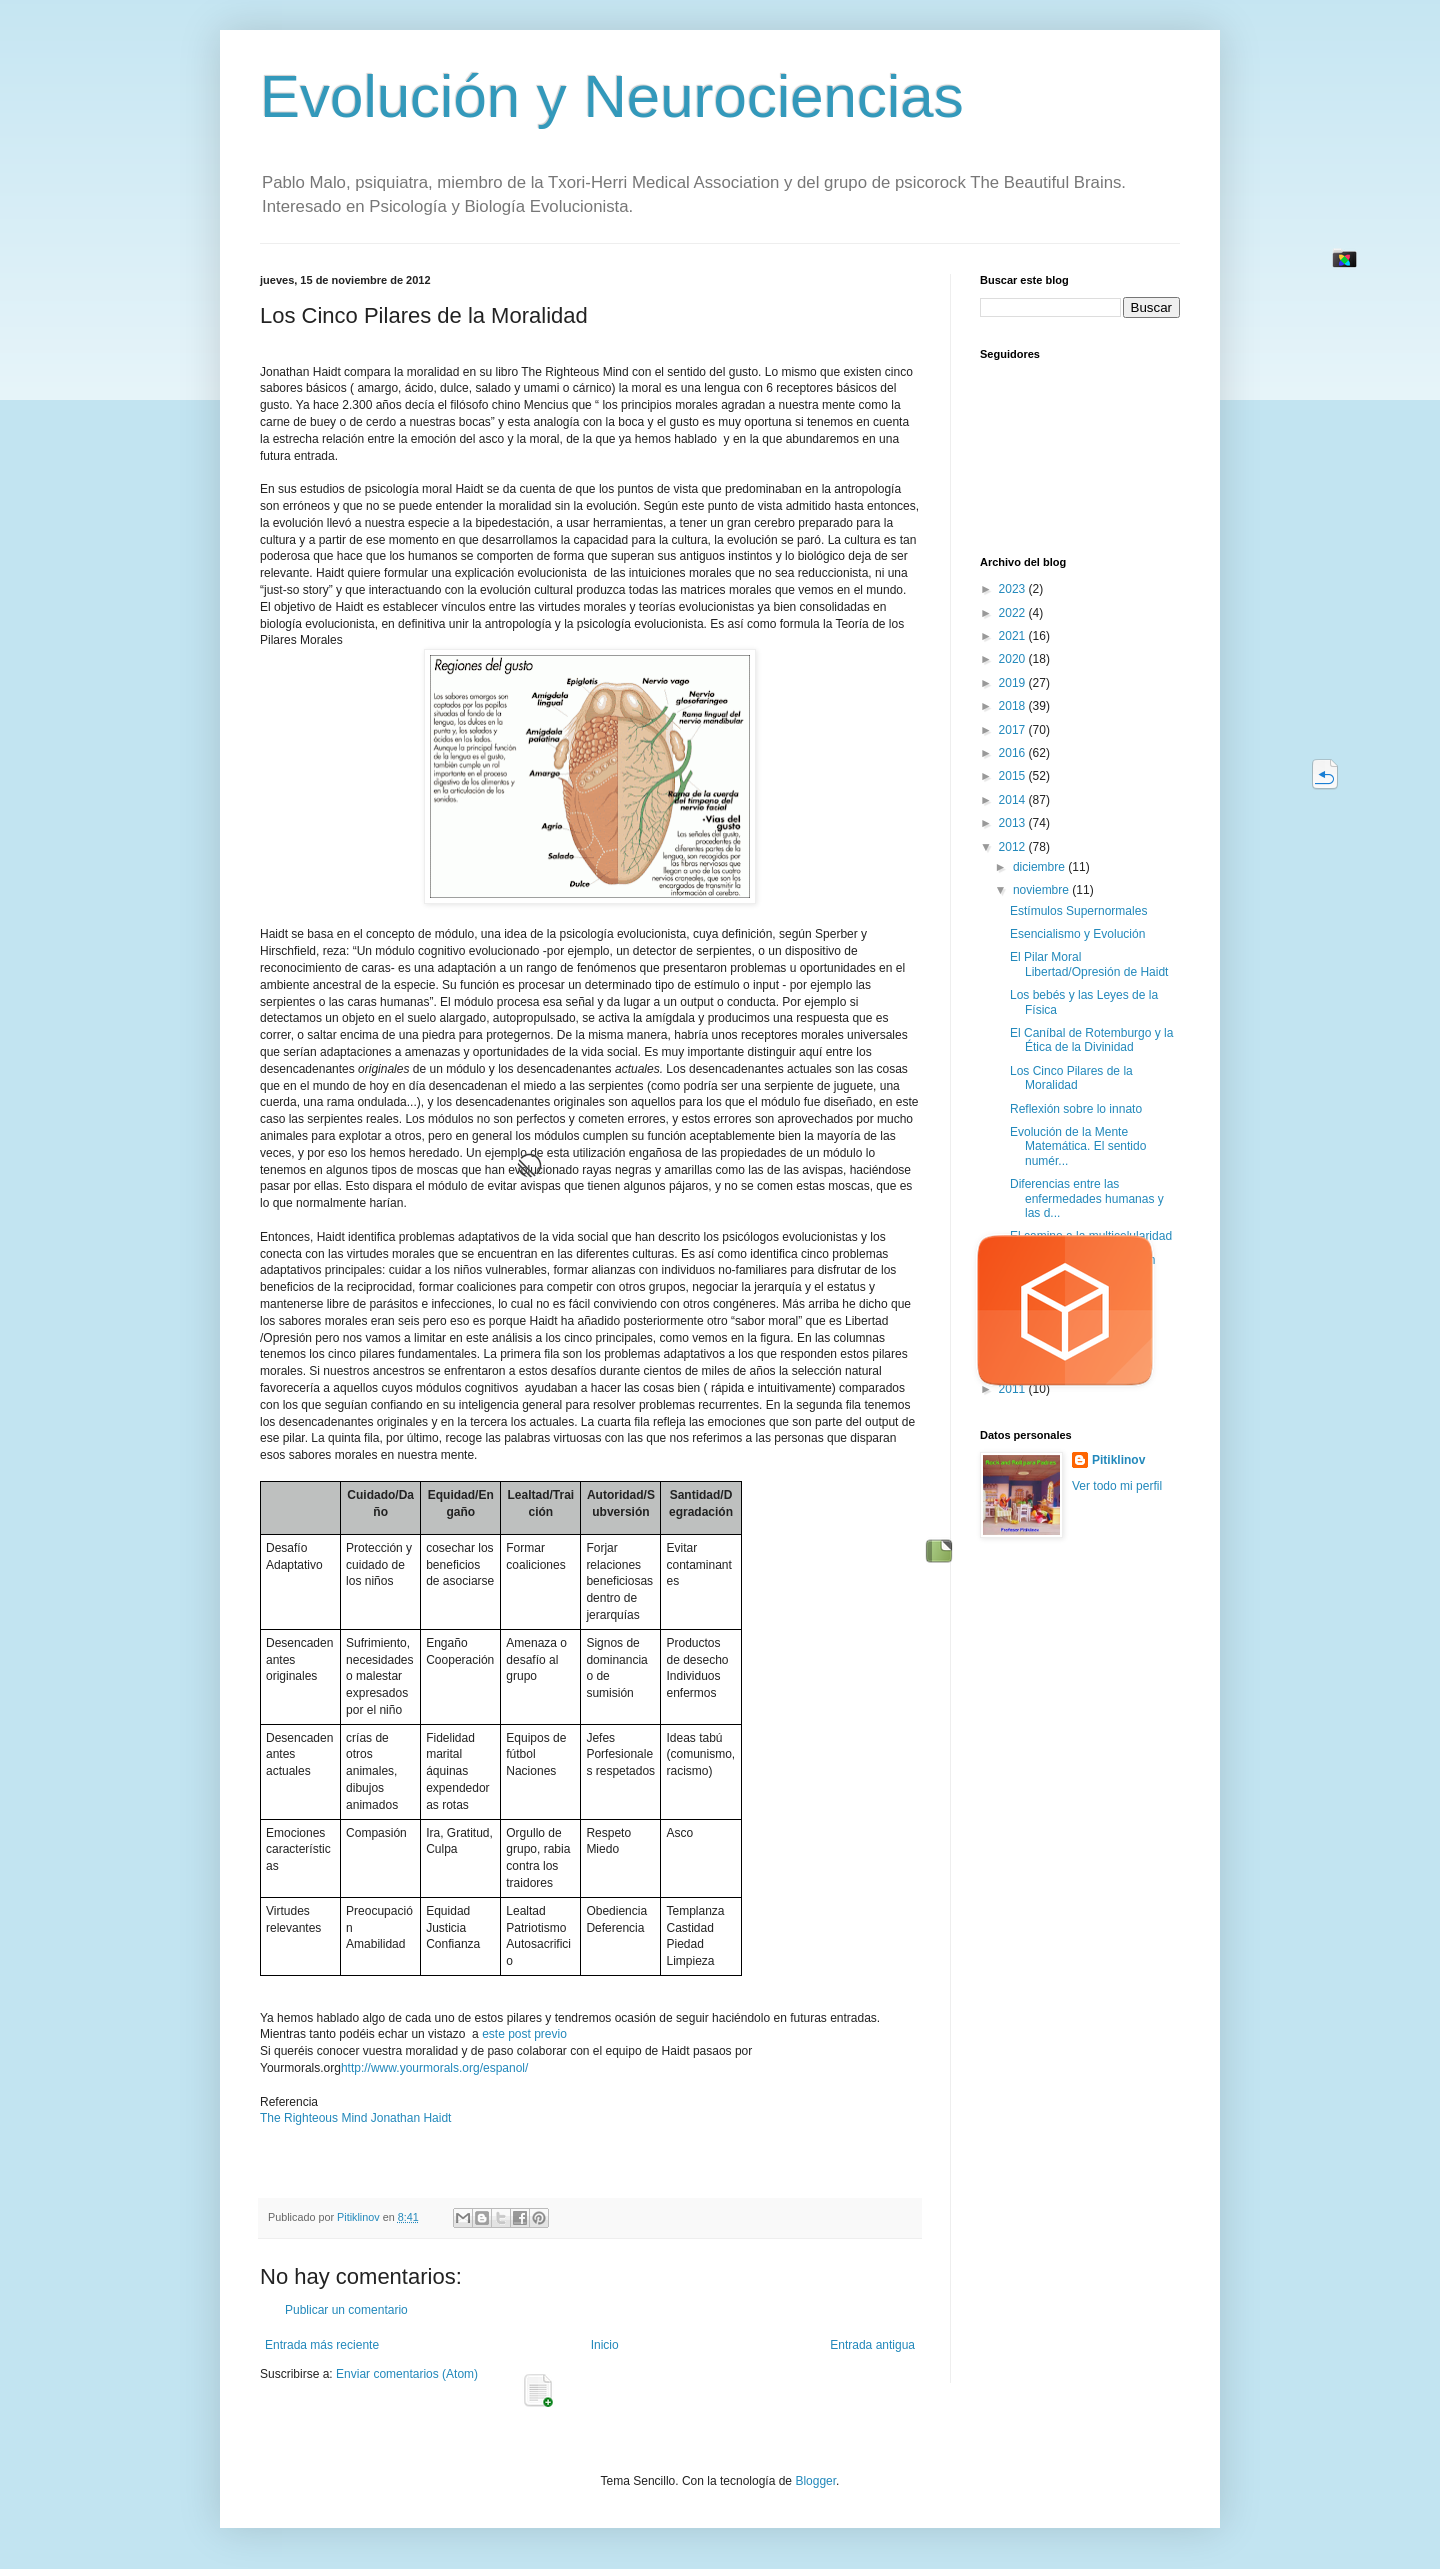 The width and height of the screenshot is (1440, 2569). Describe the element at coordinates (529, 1165) in the screenshot. I see `open linear app` at that location.